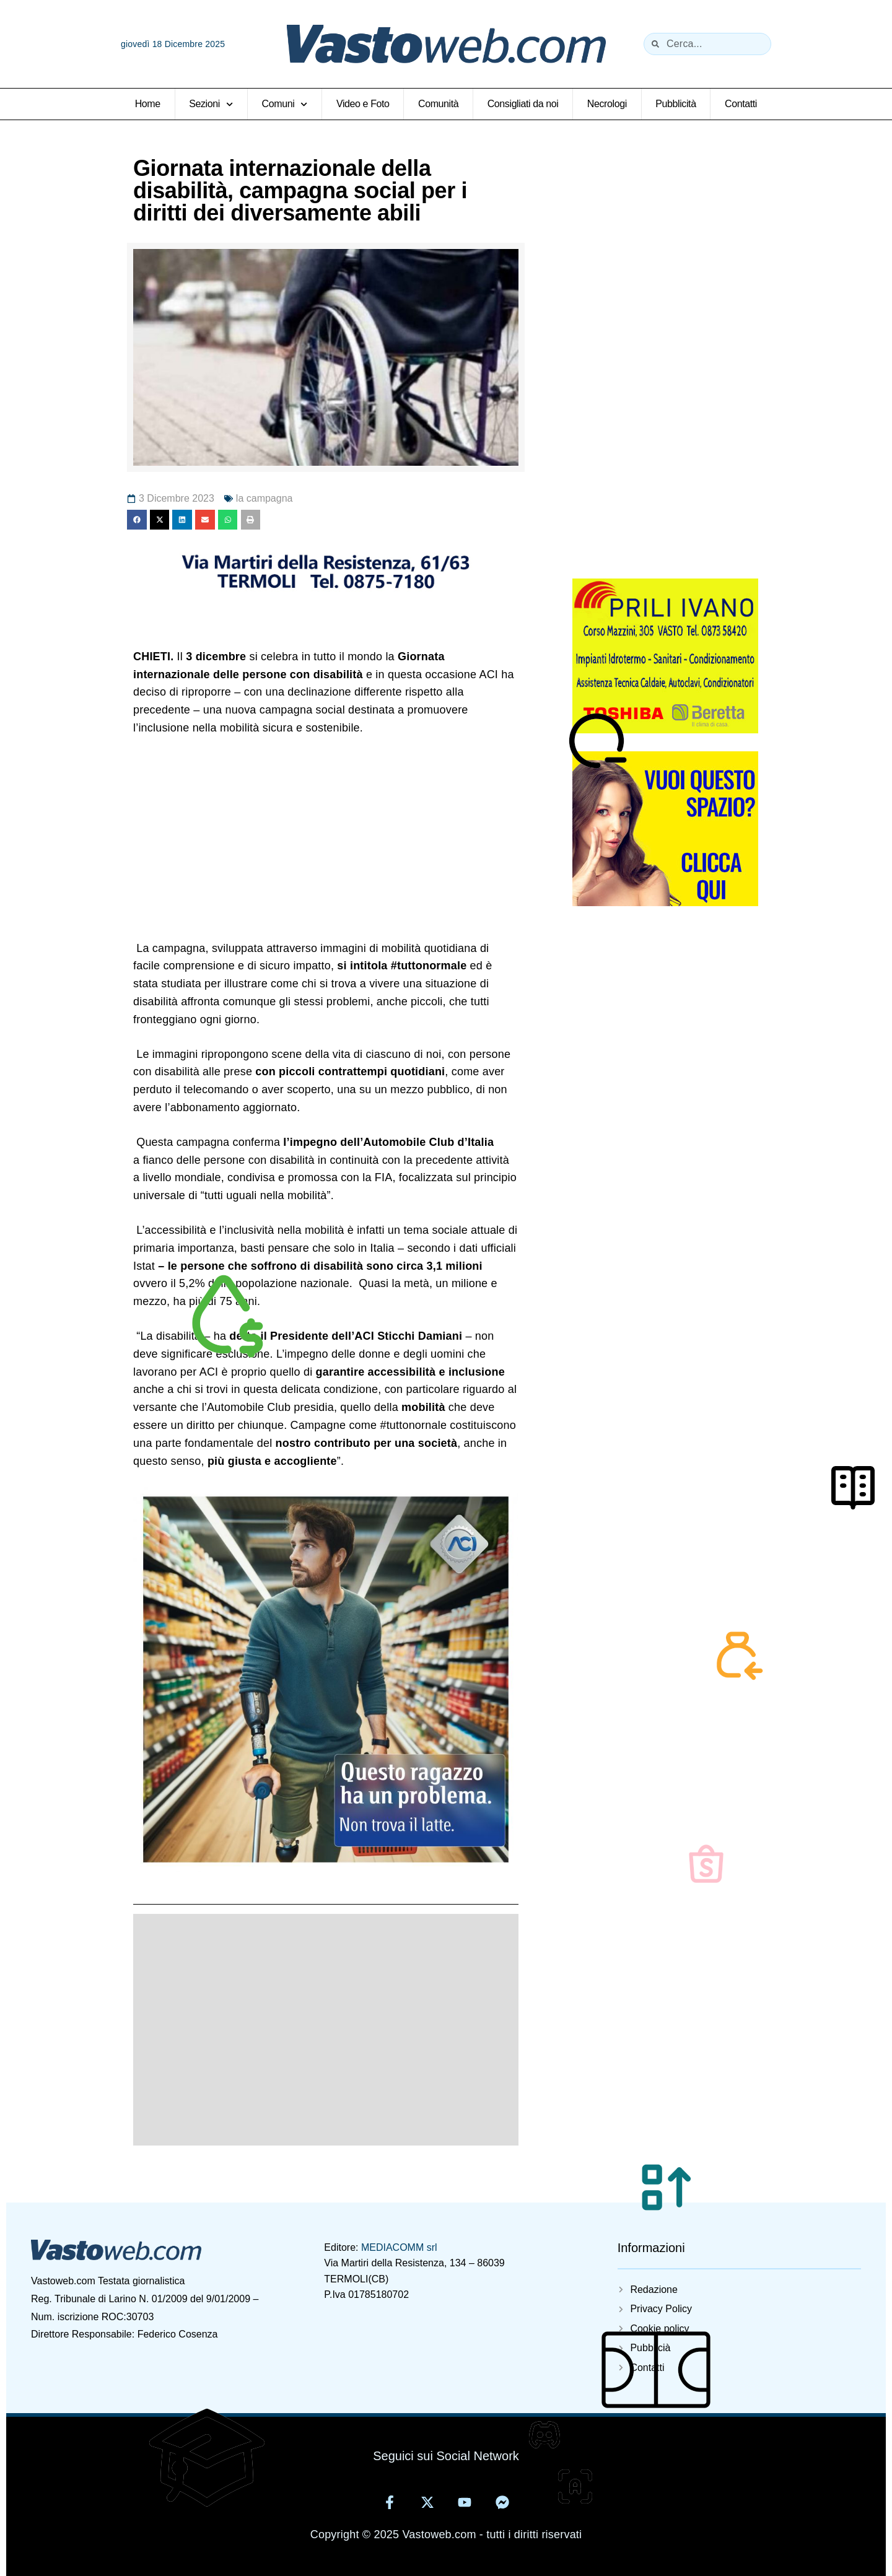  What do you see at coordinates (544, 2435) in the screenshot?
I see `open Discord` at bounding box center [544, 2435].